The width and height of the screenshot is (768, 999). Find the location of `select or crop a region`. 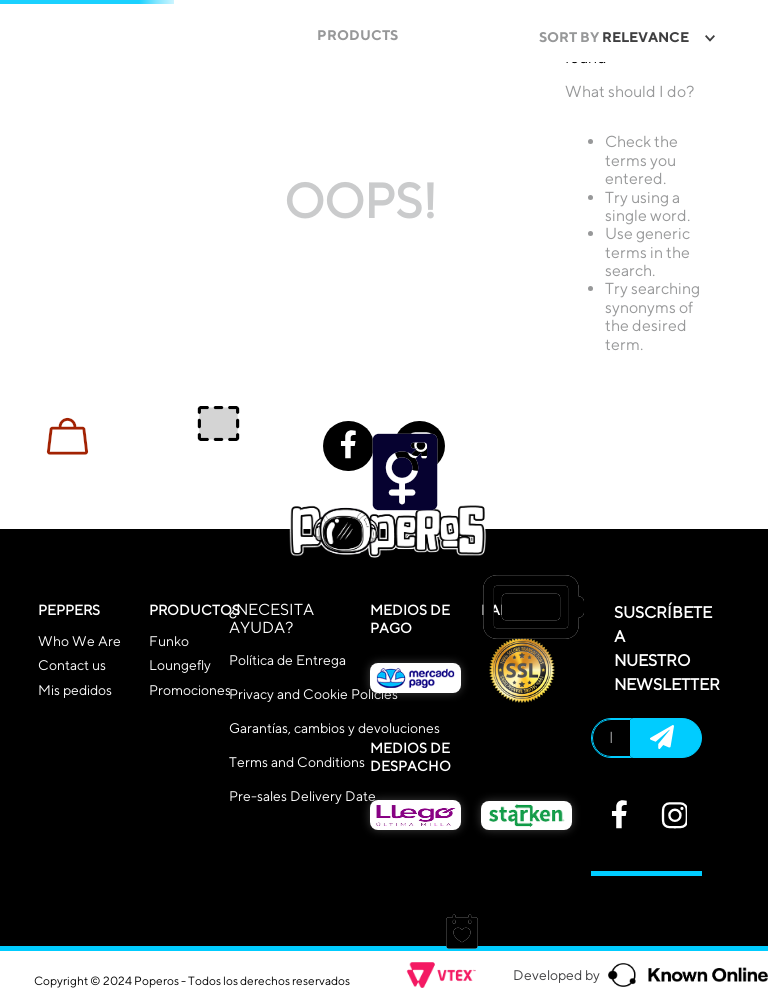

select or crop a region is located at coordinates (218, 423).